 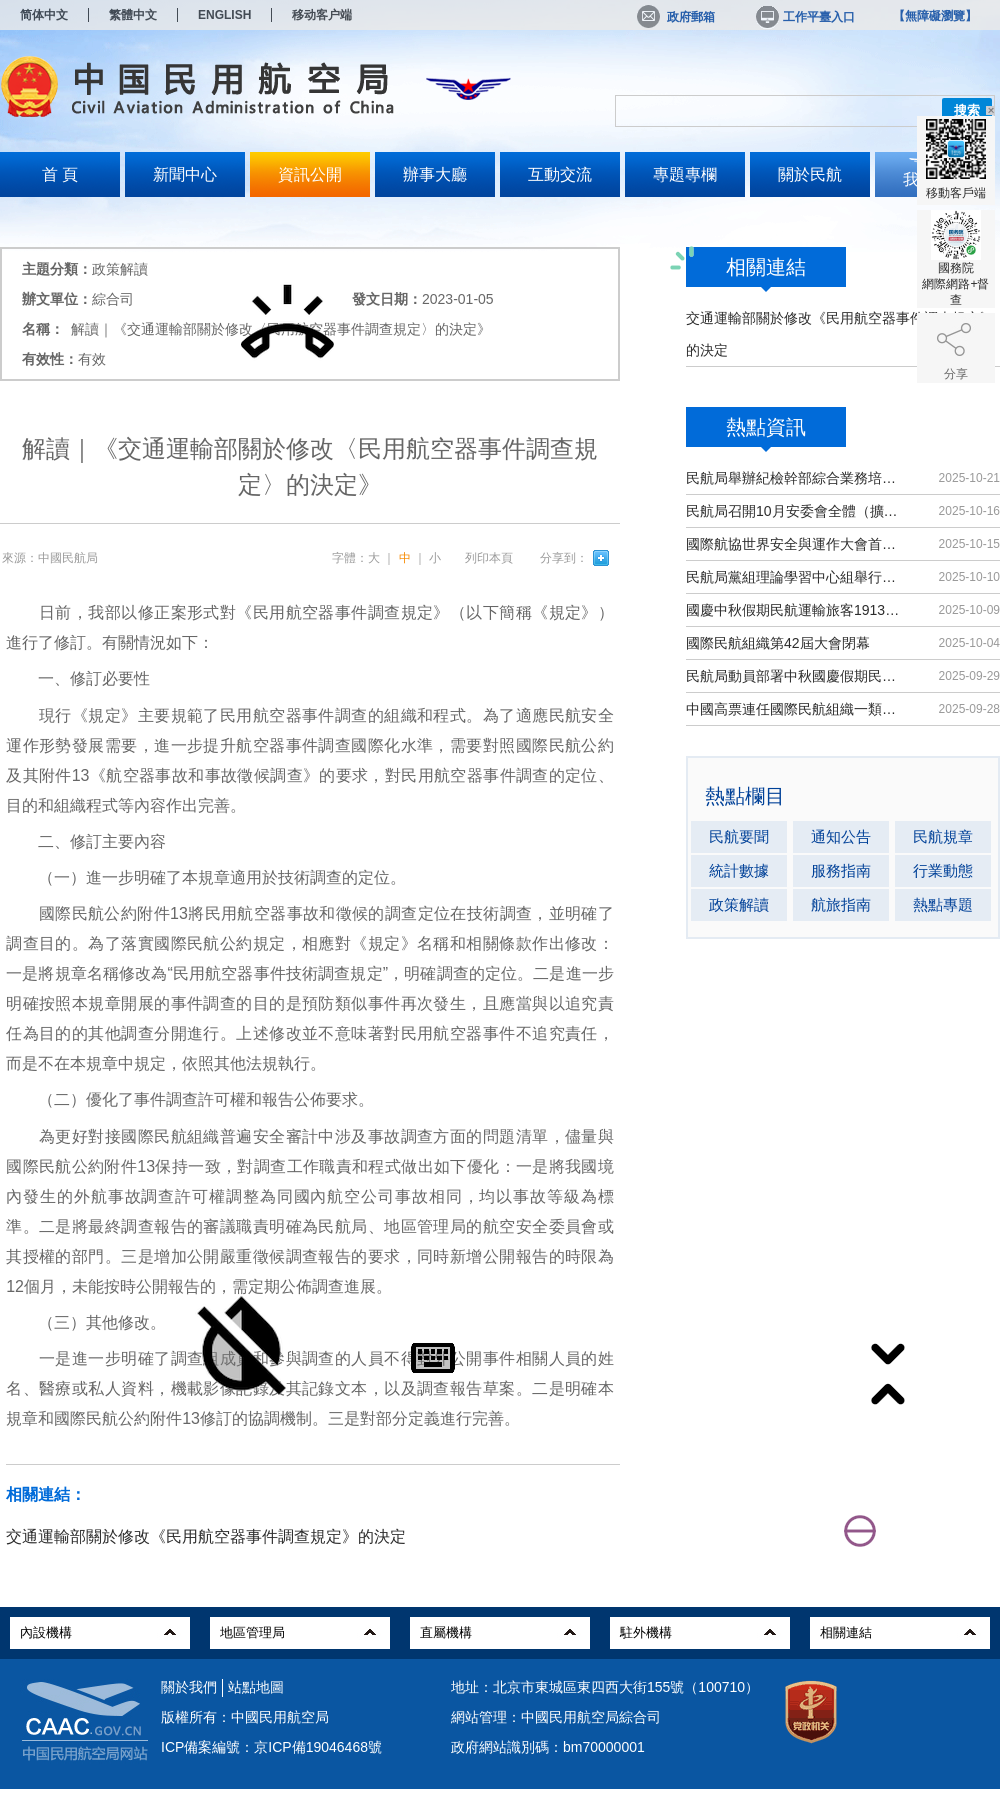 I want to click on collapse expanded content, so click(x=888, y=1374).